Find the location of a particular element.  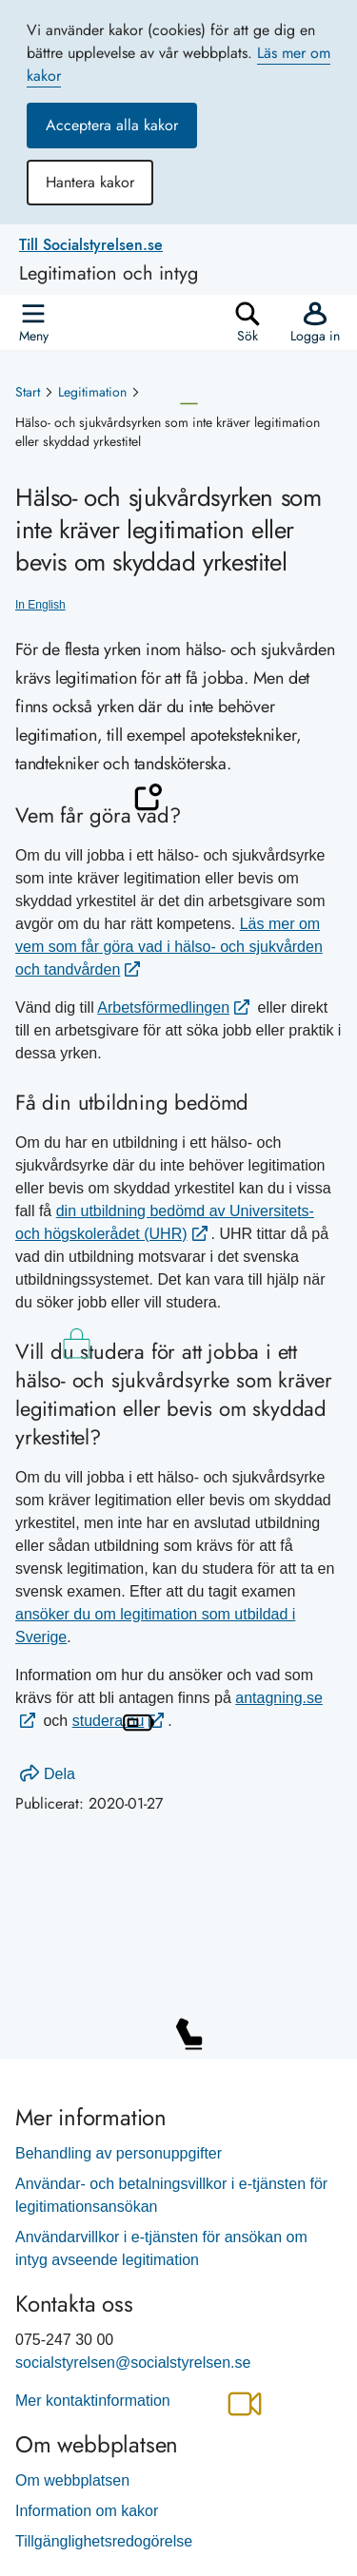

start a video call is located at coordinates (245, 2404).